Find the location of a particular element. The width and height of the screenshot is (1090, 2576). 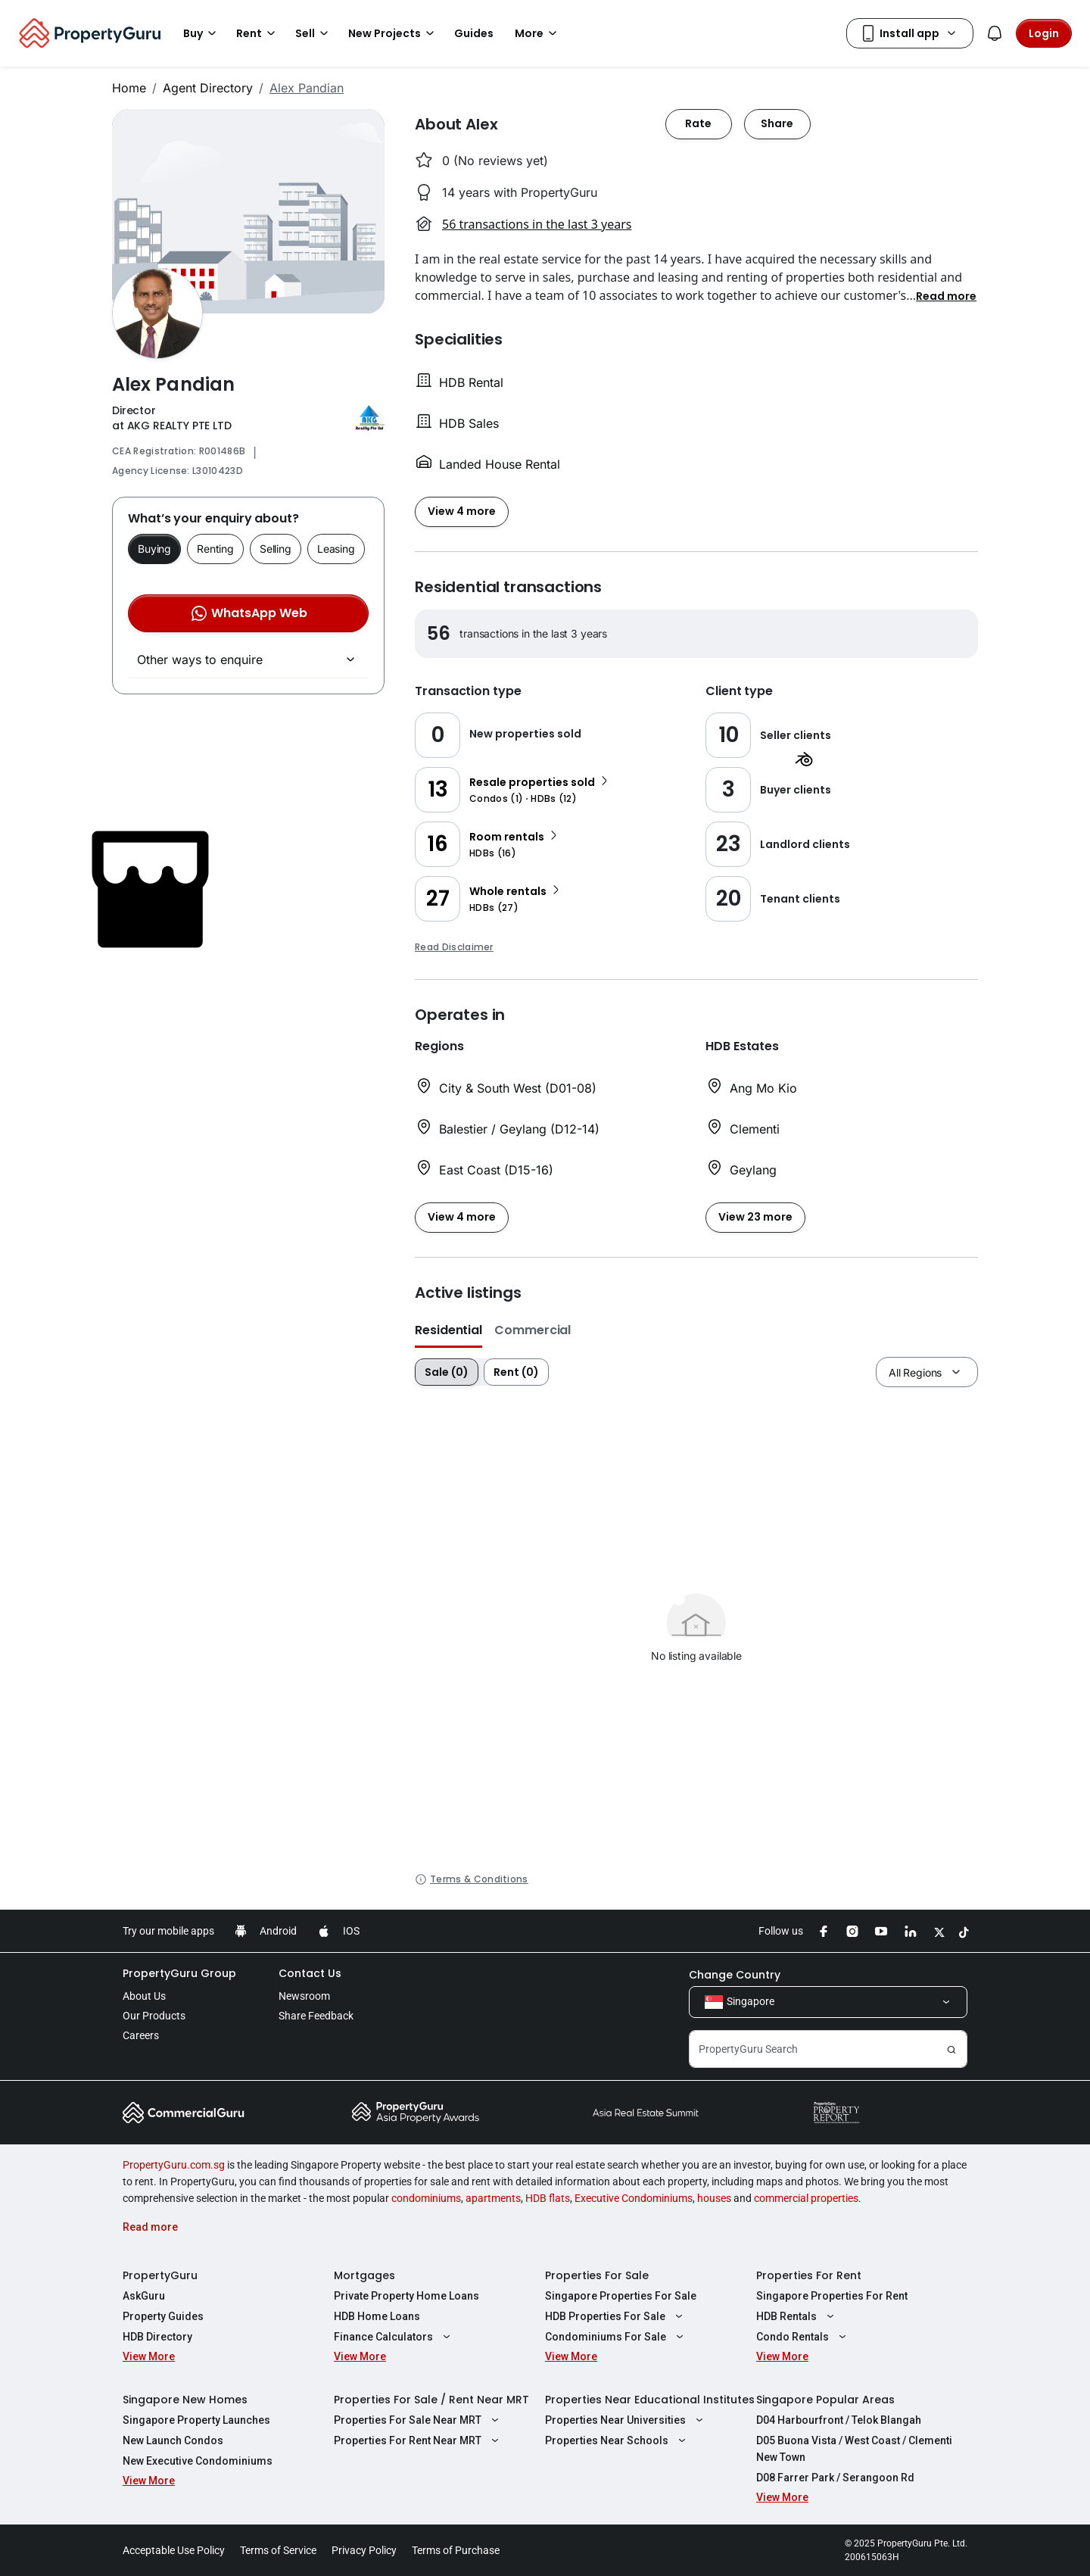

access the online store or marketplace is located at coordinates (150, 889).